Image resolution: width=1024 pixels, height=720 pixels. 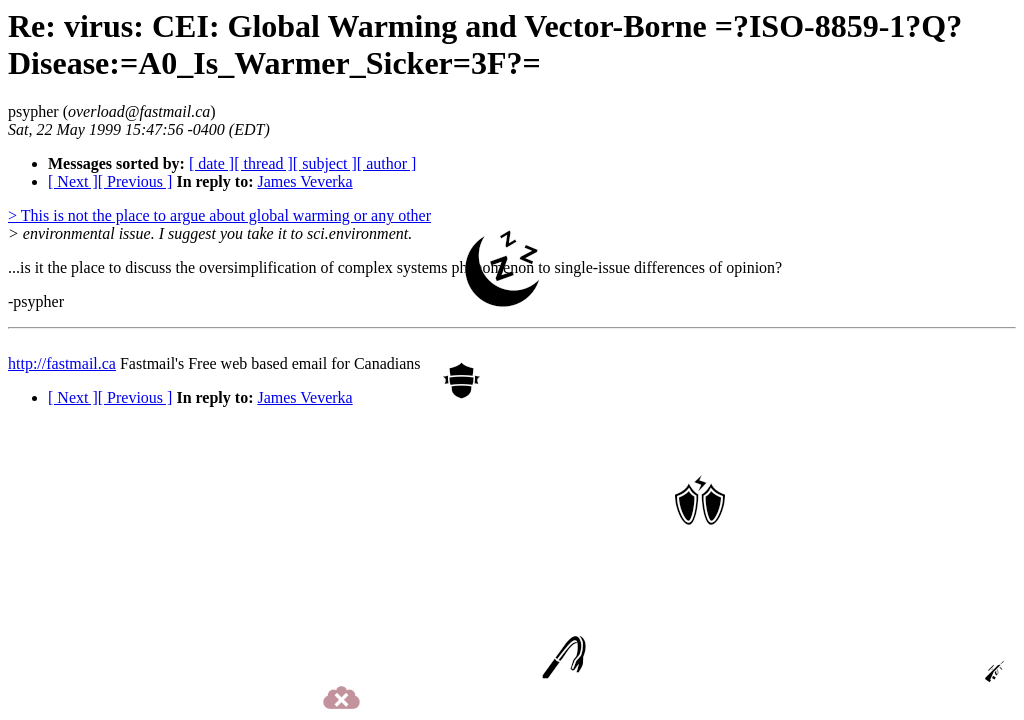 I want to click on view achievements or badges earned, so click(x=461, y=380).